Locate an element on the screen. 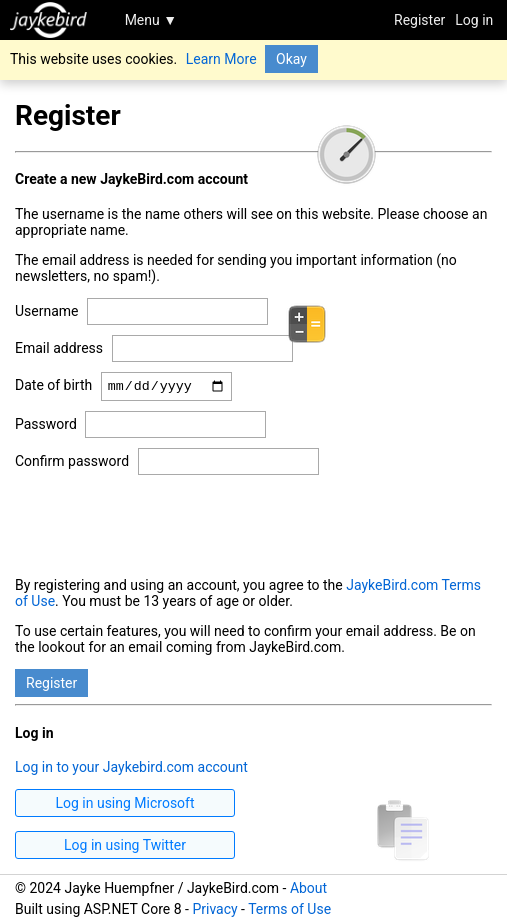 The width and height of the screenshot is (507, 922). open the calculator app is located at coordinates (307, 324).